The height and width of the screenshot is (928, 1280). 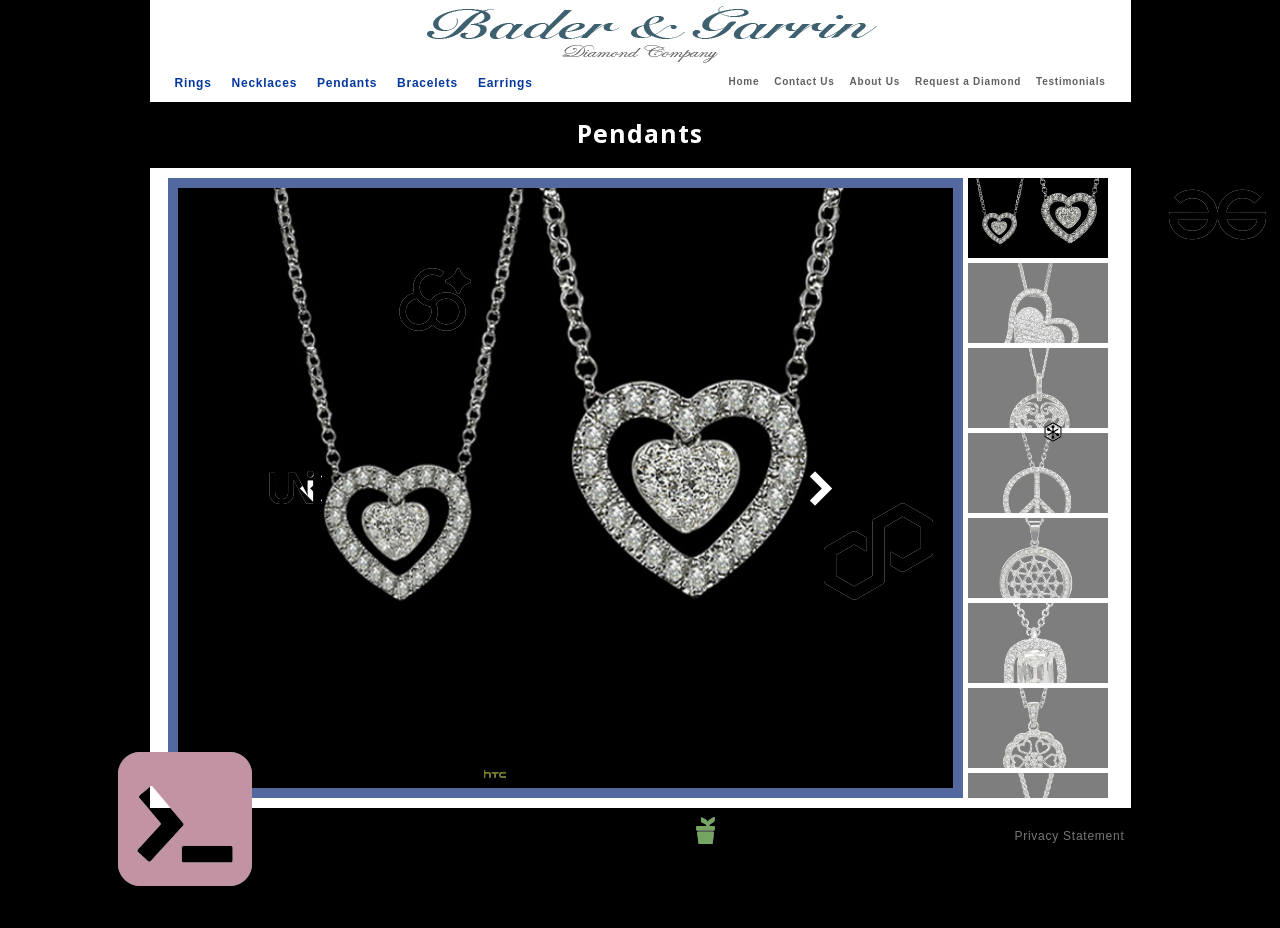 I want to click on open the Kueski app, so click(x=705, y=830).